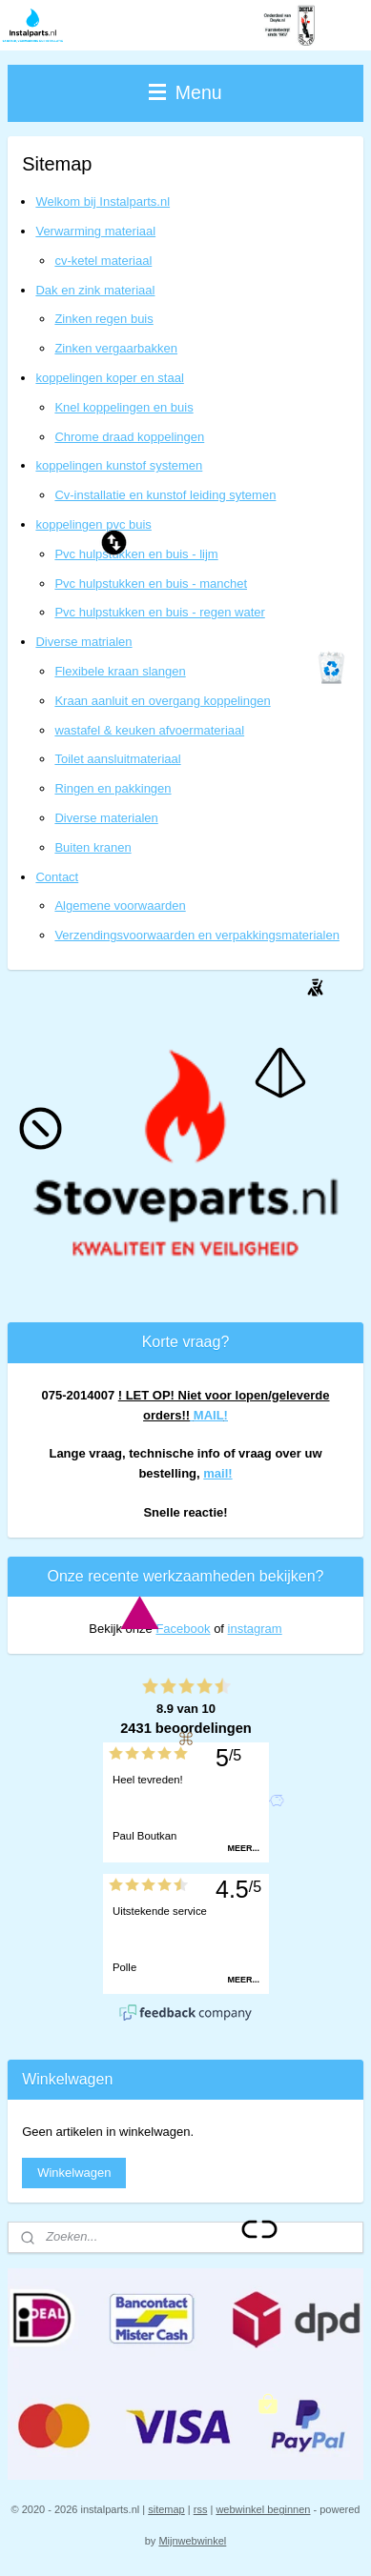 This screenshot has width=371, height=2576. Describe the element at coordinates (277, 1801) in the screenshot. I see `view your savings or budget` at that location.